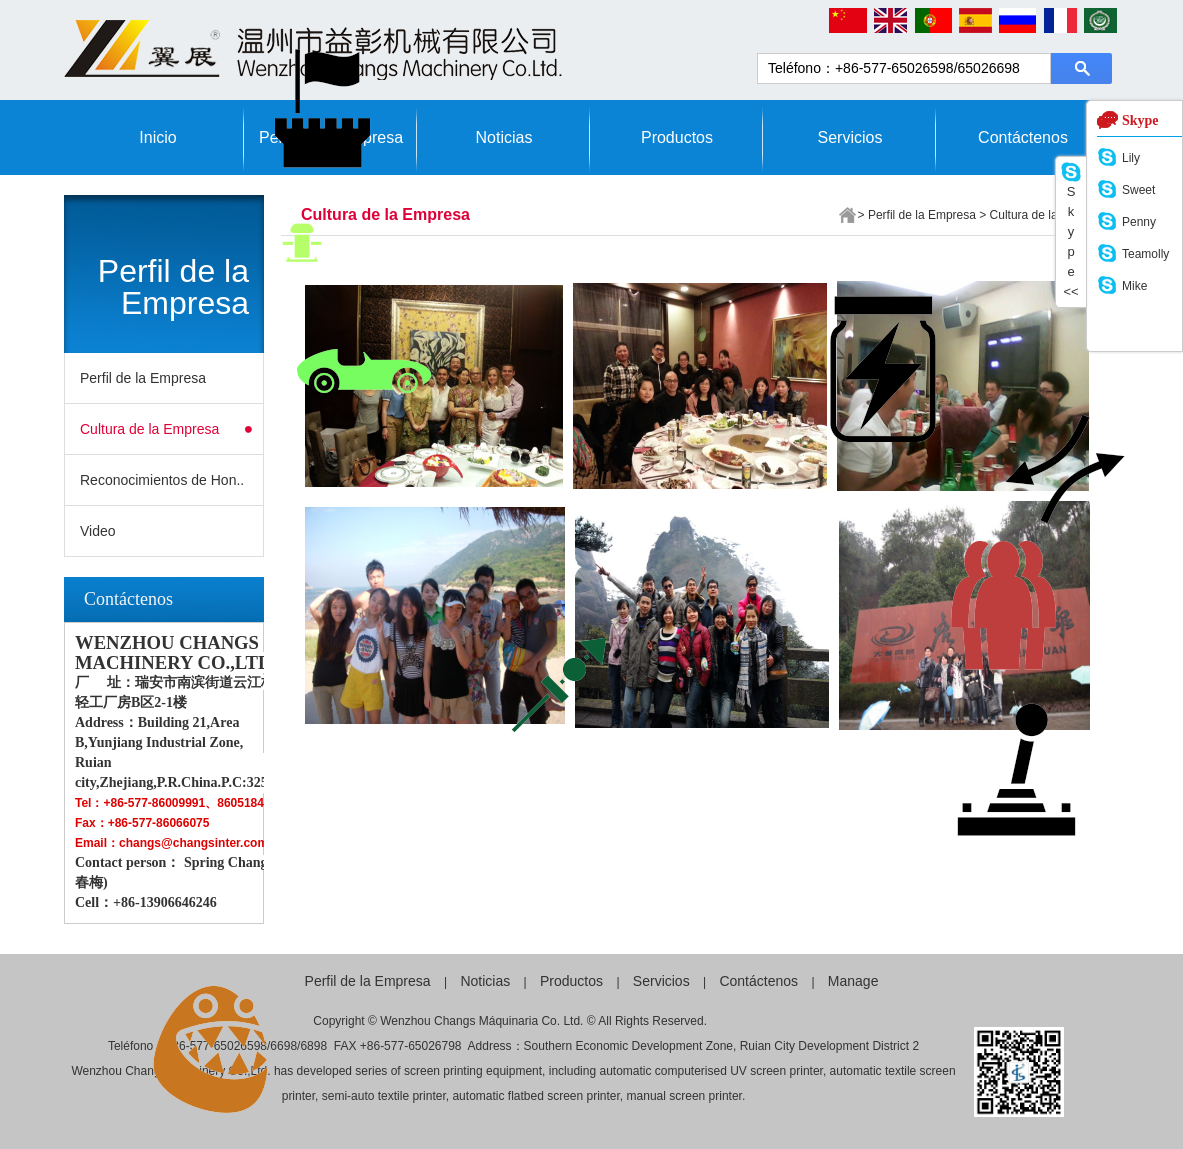 The height and width of the screenshot is (1149, 1183). What do you see at coordinates (559, 685) in the screenshot?
I see `oden food item in a cooking or food-themed game` at bounding box center [559, 685].